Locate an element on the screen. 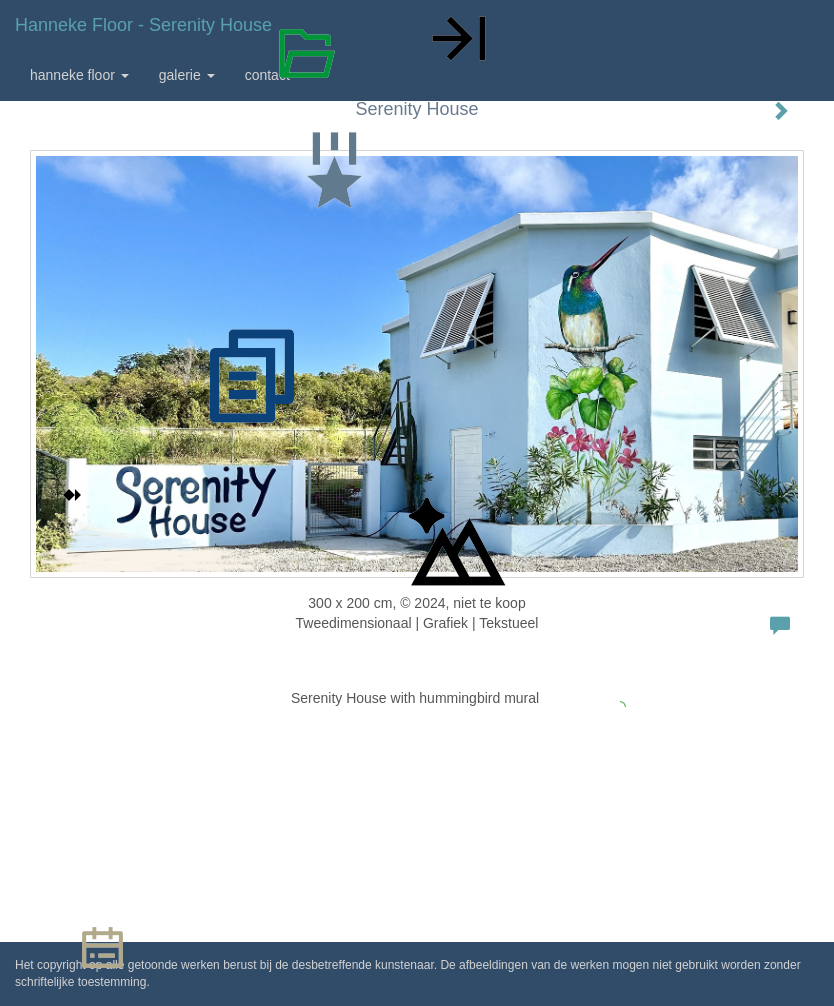 This screenshot has height=1006, width=834. generate AI-enhanced landscape images is located at coordinates (456, 545).